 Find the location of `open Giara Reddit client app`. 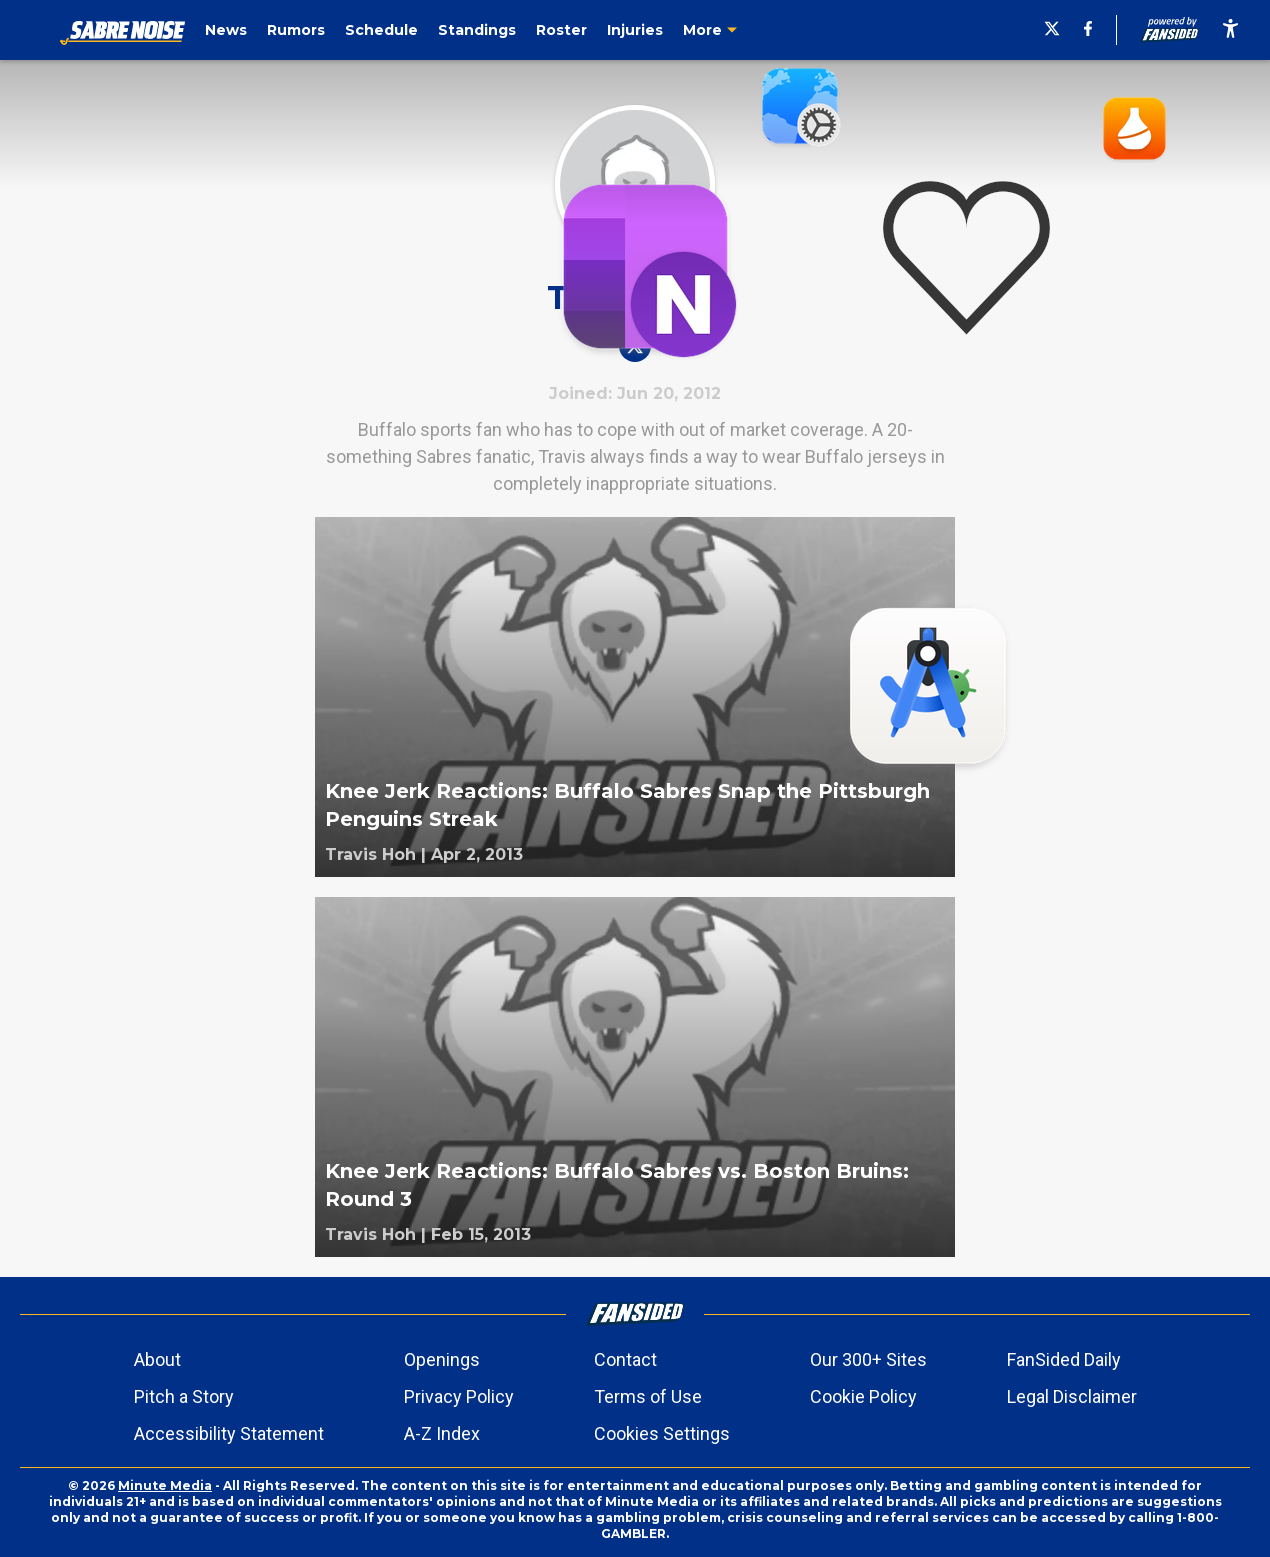

open Giara Reddit client app is located at coordinates (1134, 128).